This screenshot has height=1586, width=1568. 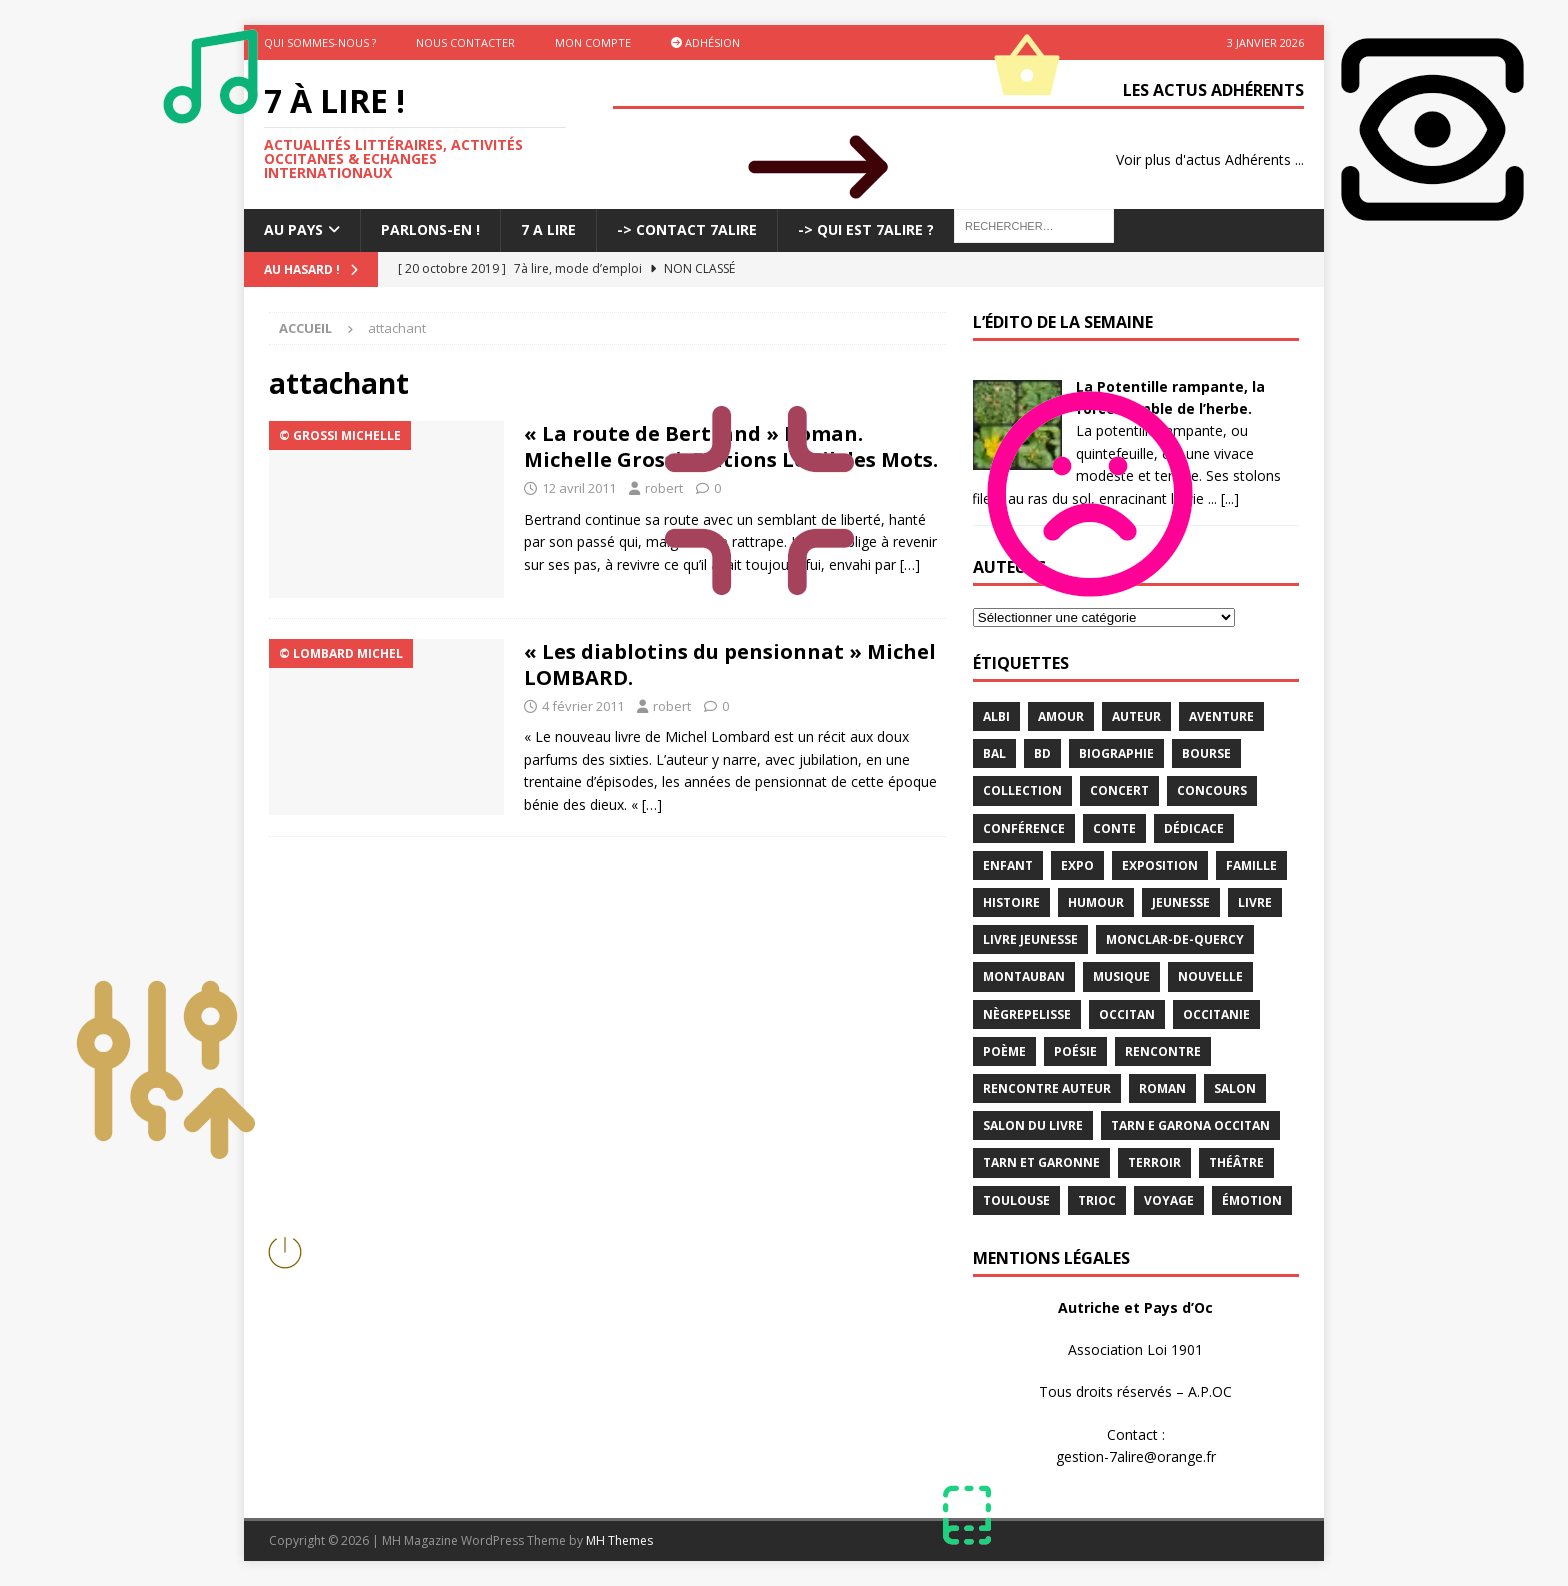 What do you see at coordinates (285, 1252) in the screenshot?
I see `turn device on or off` at bounding box center [285, 1252].